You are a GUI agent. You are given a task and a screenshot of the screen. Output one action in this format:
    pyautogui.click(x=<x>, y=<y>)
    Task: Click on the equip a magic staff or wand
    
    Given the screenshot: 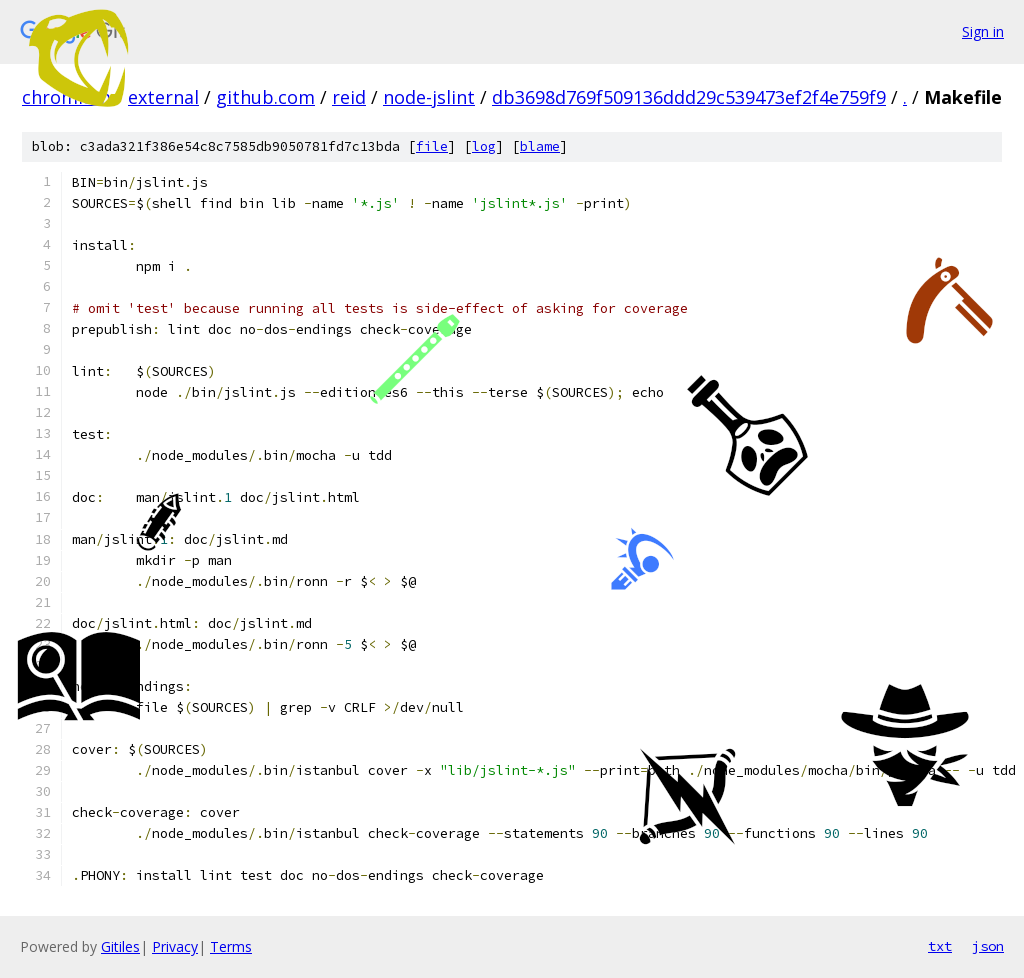 What is the action you would take?
    pyautogui.click(x=642, y=558)
    